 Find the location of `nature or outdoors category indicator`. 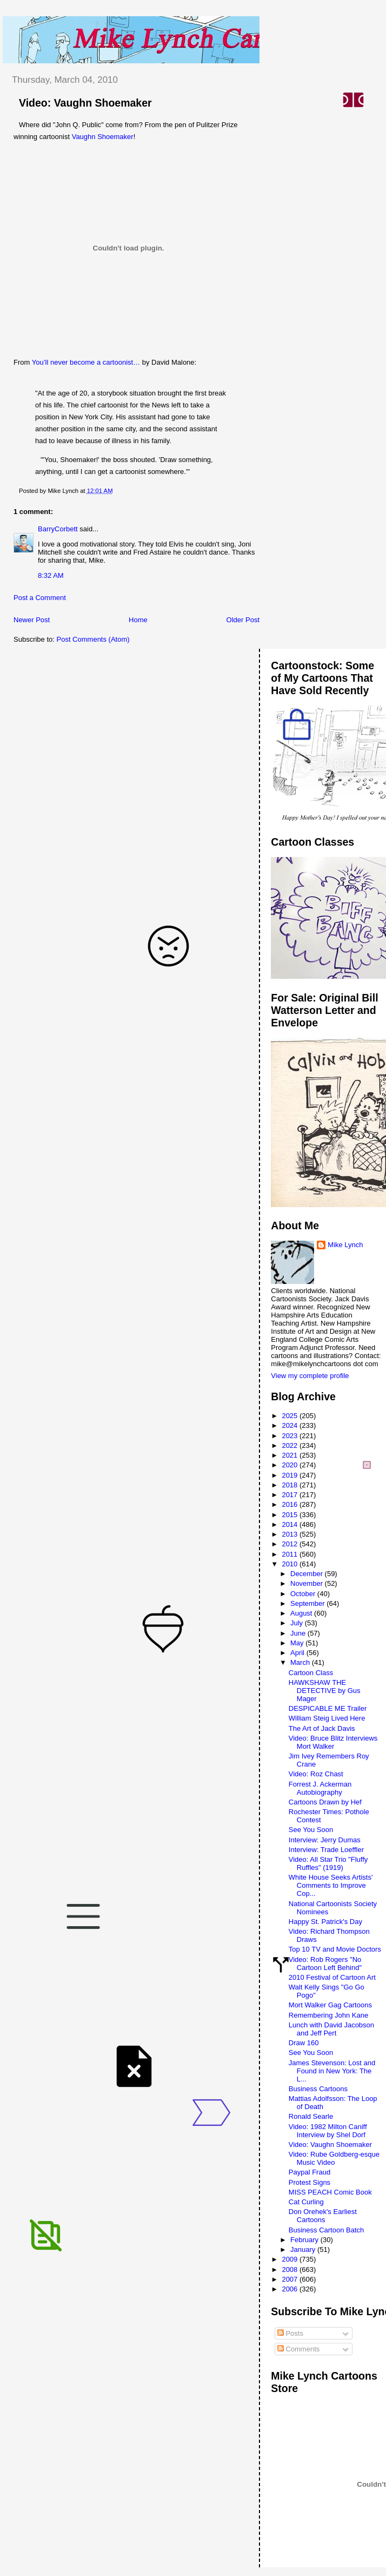

nature or outdoors category indicator is located at coordinates (163, 1629).